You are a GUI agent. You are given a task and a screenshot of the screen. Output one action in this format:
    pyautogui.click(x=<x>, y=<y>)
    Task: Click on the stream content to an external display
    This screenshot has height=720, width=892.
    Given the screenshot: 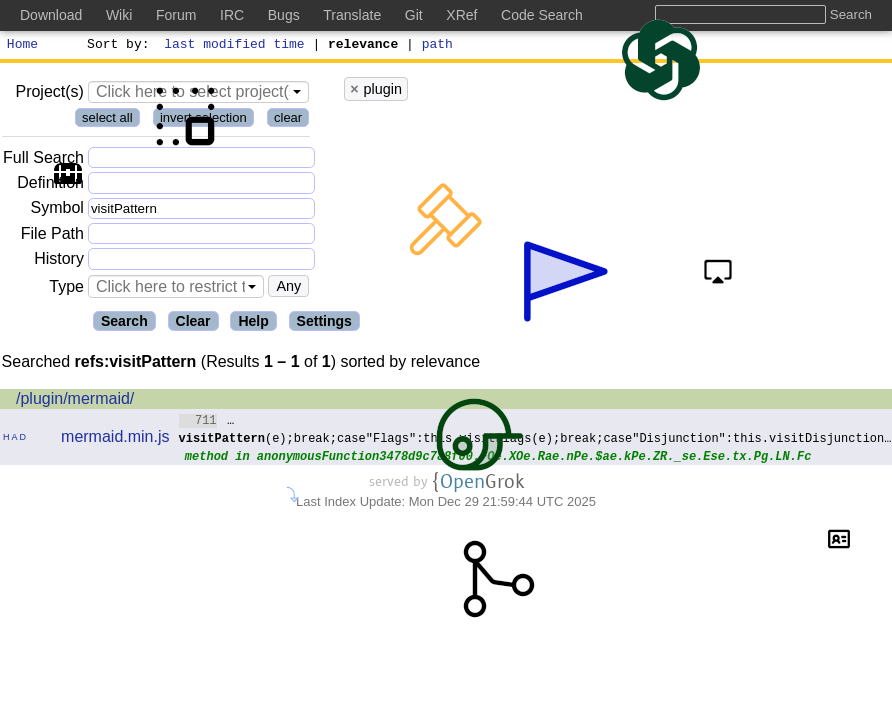 What is the action you would take?
    pyautogui.click(x=718, y=271)
    